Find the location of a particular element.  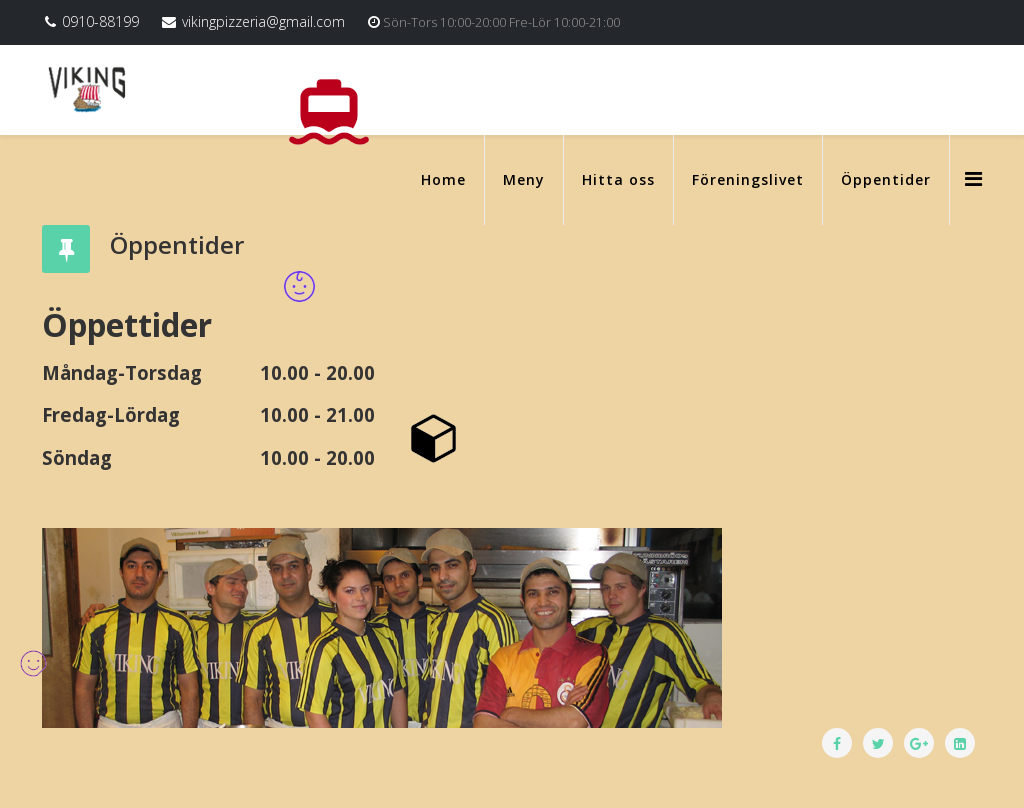

ferry or boat transportation option is located at coordinates (329, 112).